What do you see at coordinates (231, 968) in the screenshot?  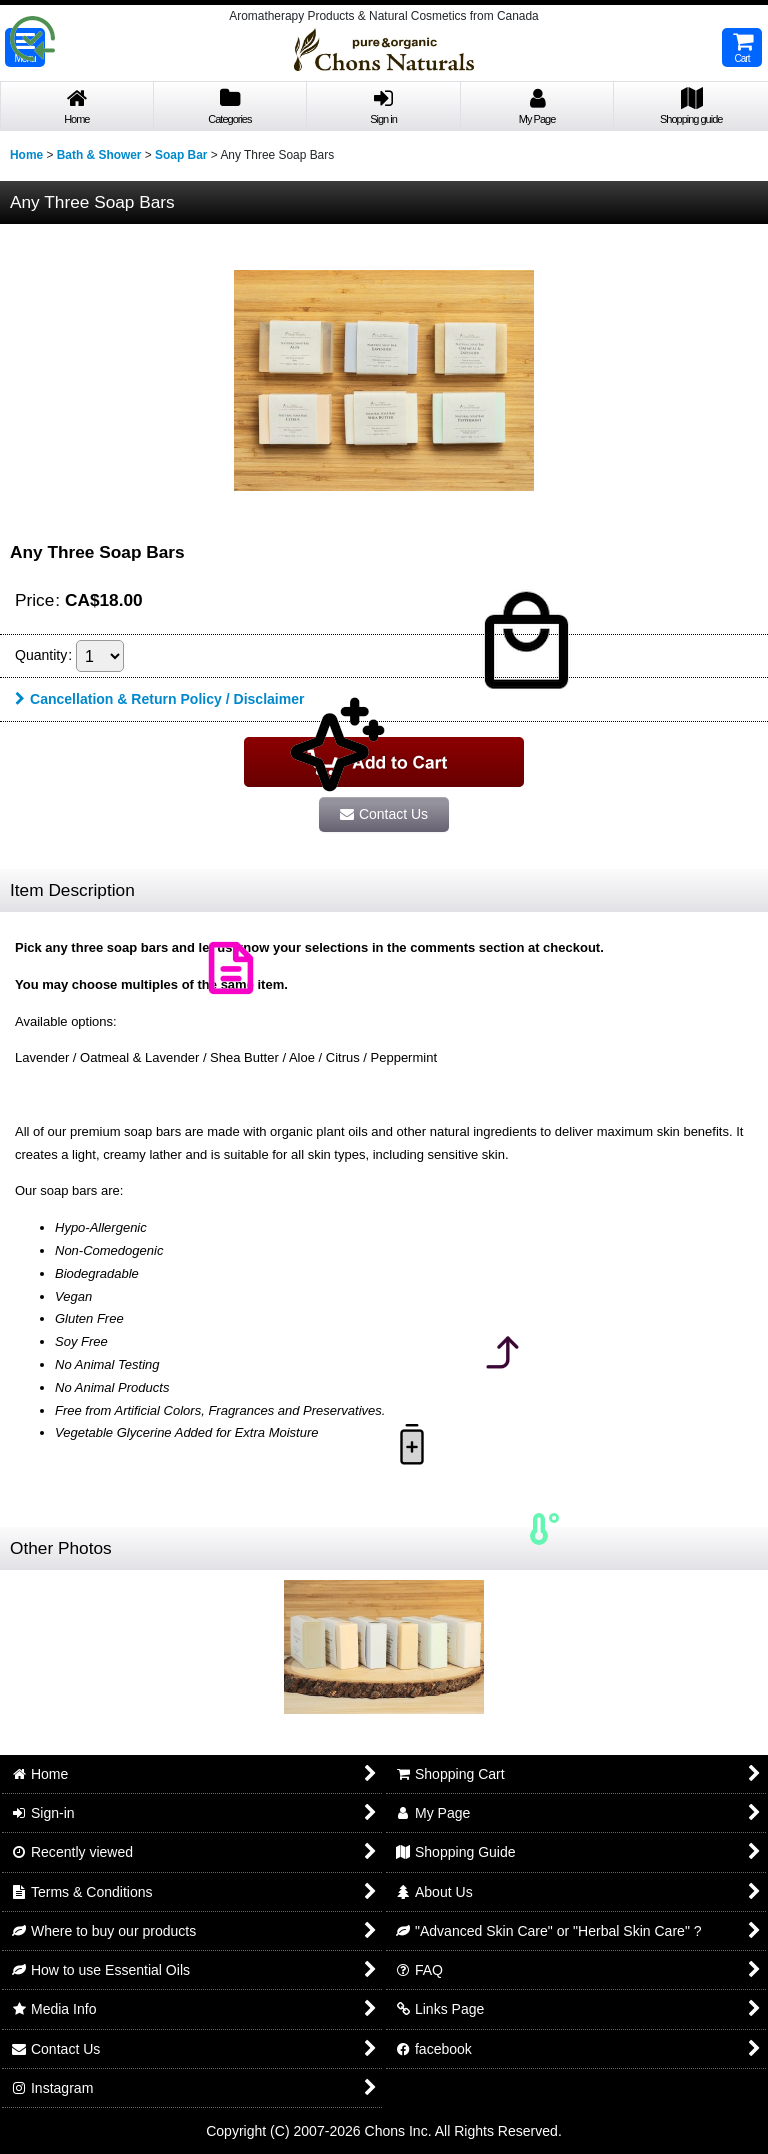 I see `view document or text file` at bounding box center [231, 968].